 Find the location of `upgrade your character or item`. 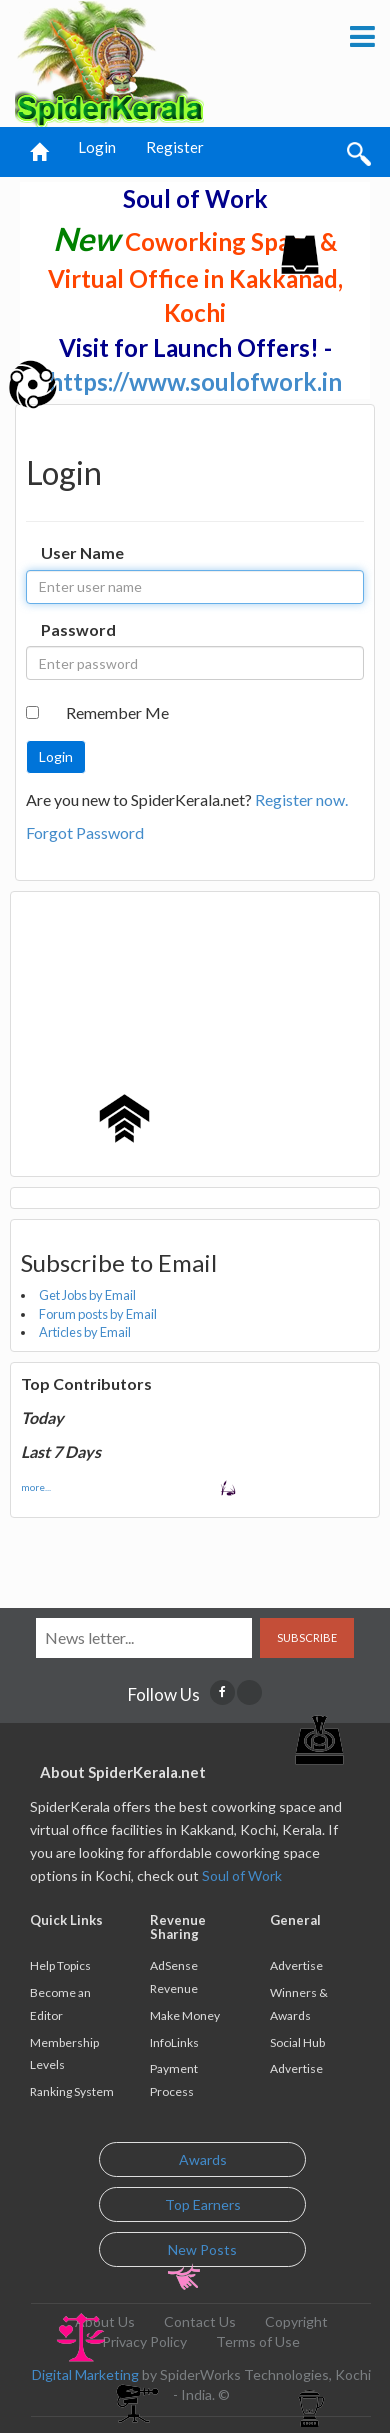

upgrade your character or item is located at coordinates (124, 1118).